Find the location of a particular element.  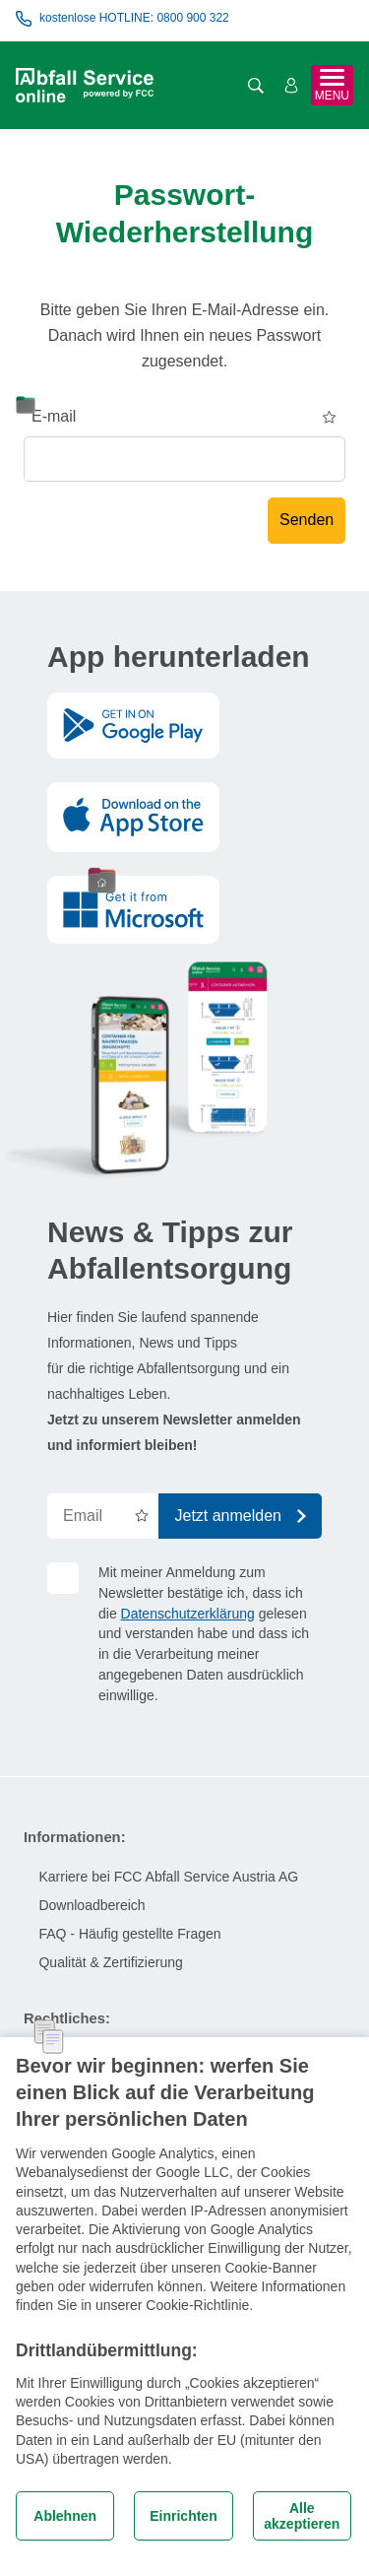

copy selected content to clipboard is located at coordinates (48, 2036).